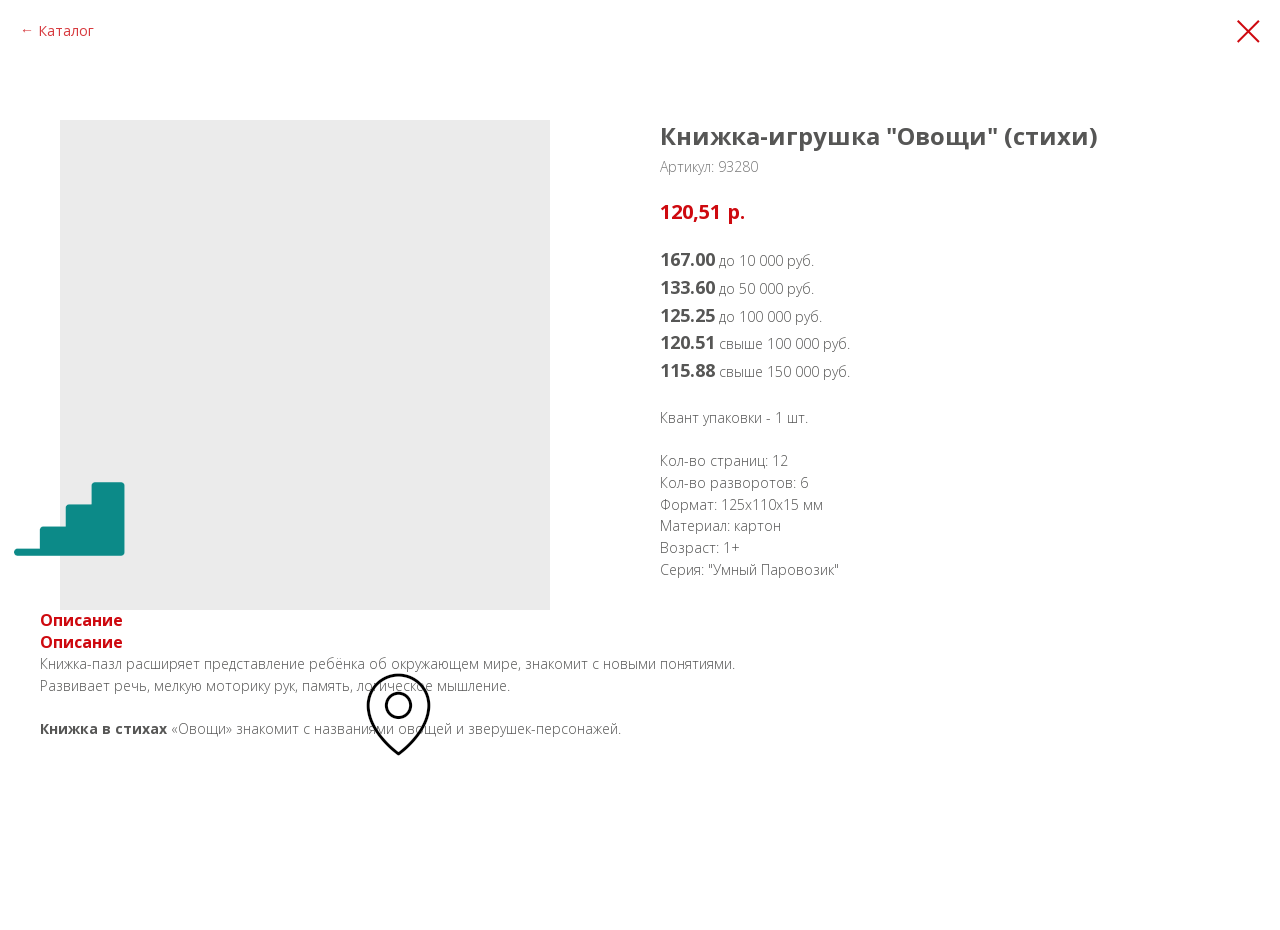 This screenshot has height=930, width=1280. What do you see at coordinates (398, 714) in the screenshot?
I see `view or set a location on the map` at bounding box center [398, 714].